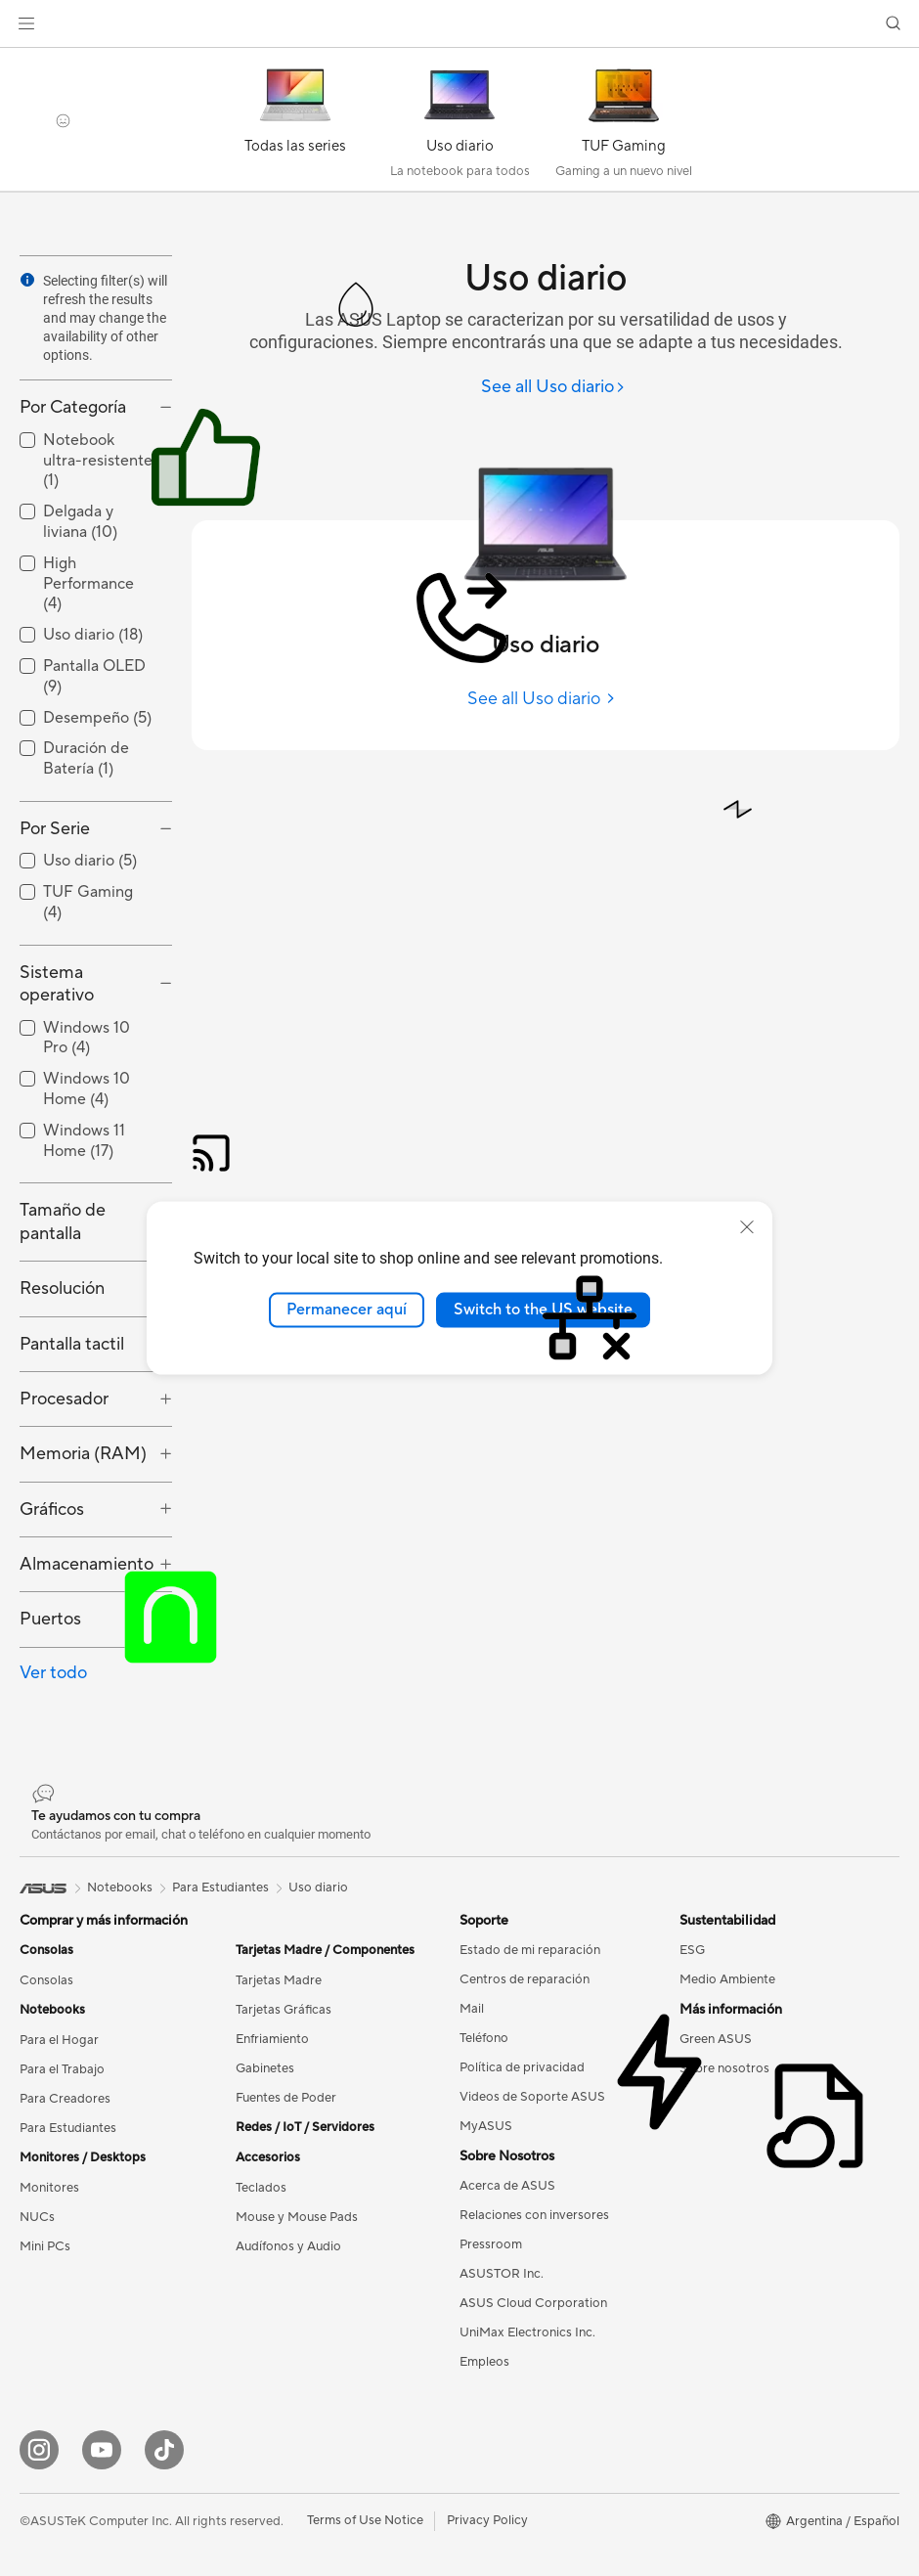 This screenshot has height=2576, width=919. Describe the element at coordinates (356, 306) in the screenshot. I see `adjust water or hydration settings` at that location.